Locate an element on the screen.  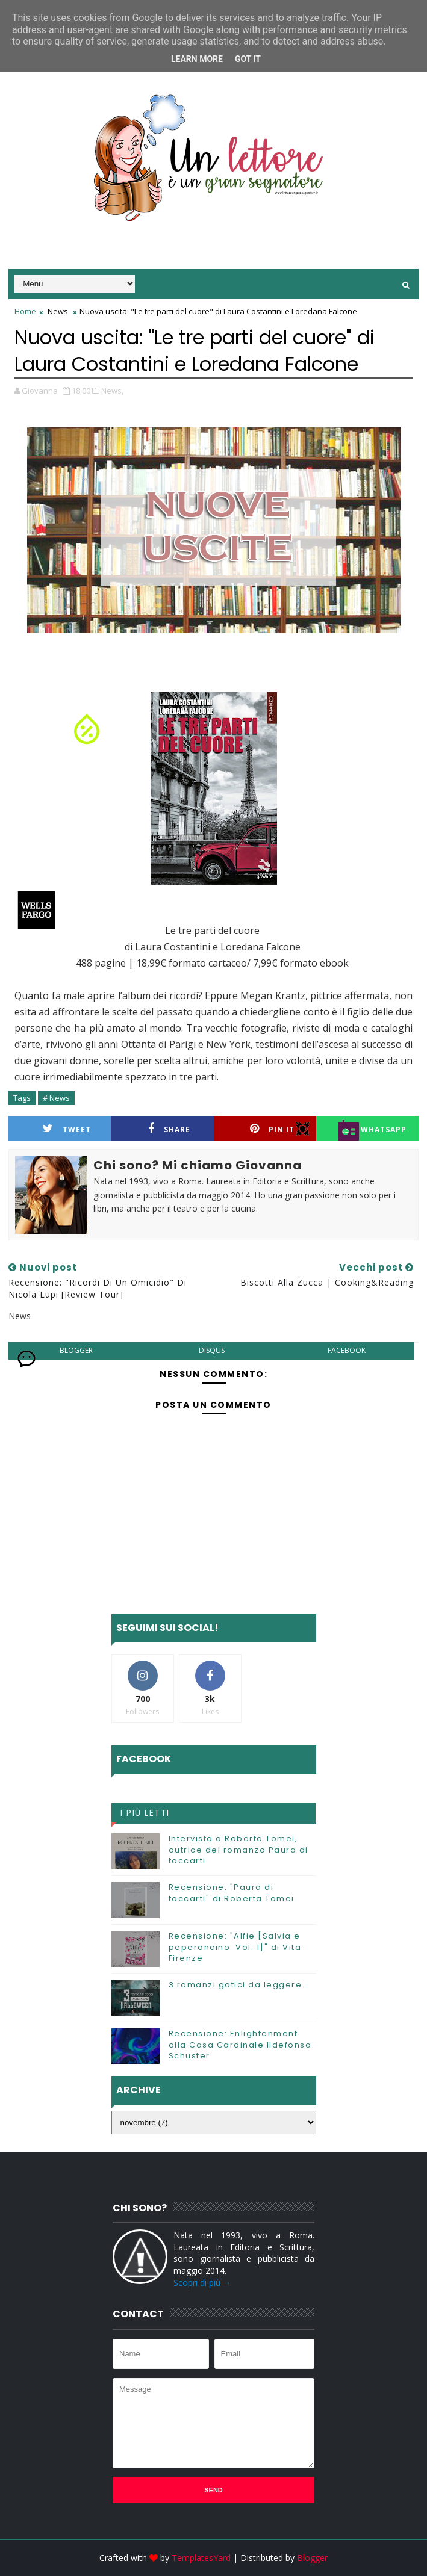
access radio or audio streaming is located at coordinates (349, 1132).